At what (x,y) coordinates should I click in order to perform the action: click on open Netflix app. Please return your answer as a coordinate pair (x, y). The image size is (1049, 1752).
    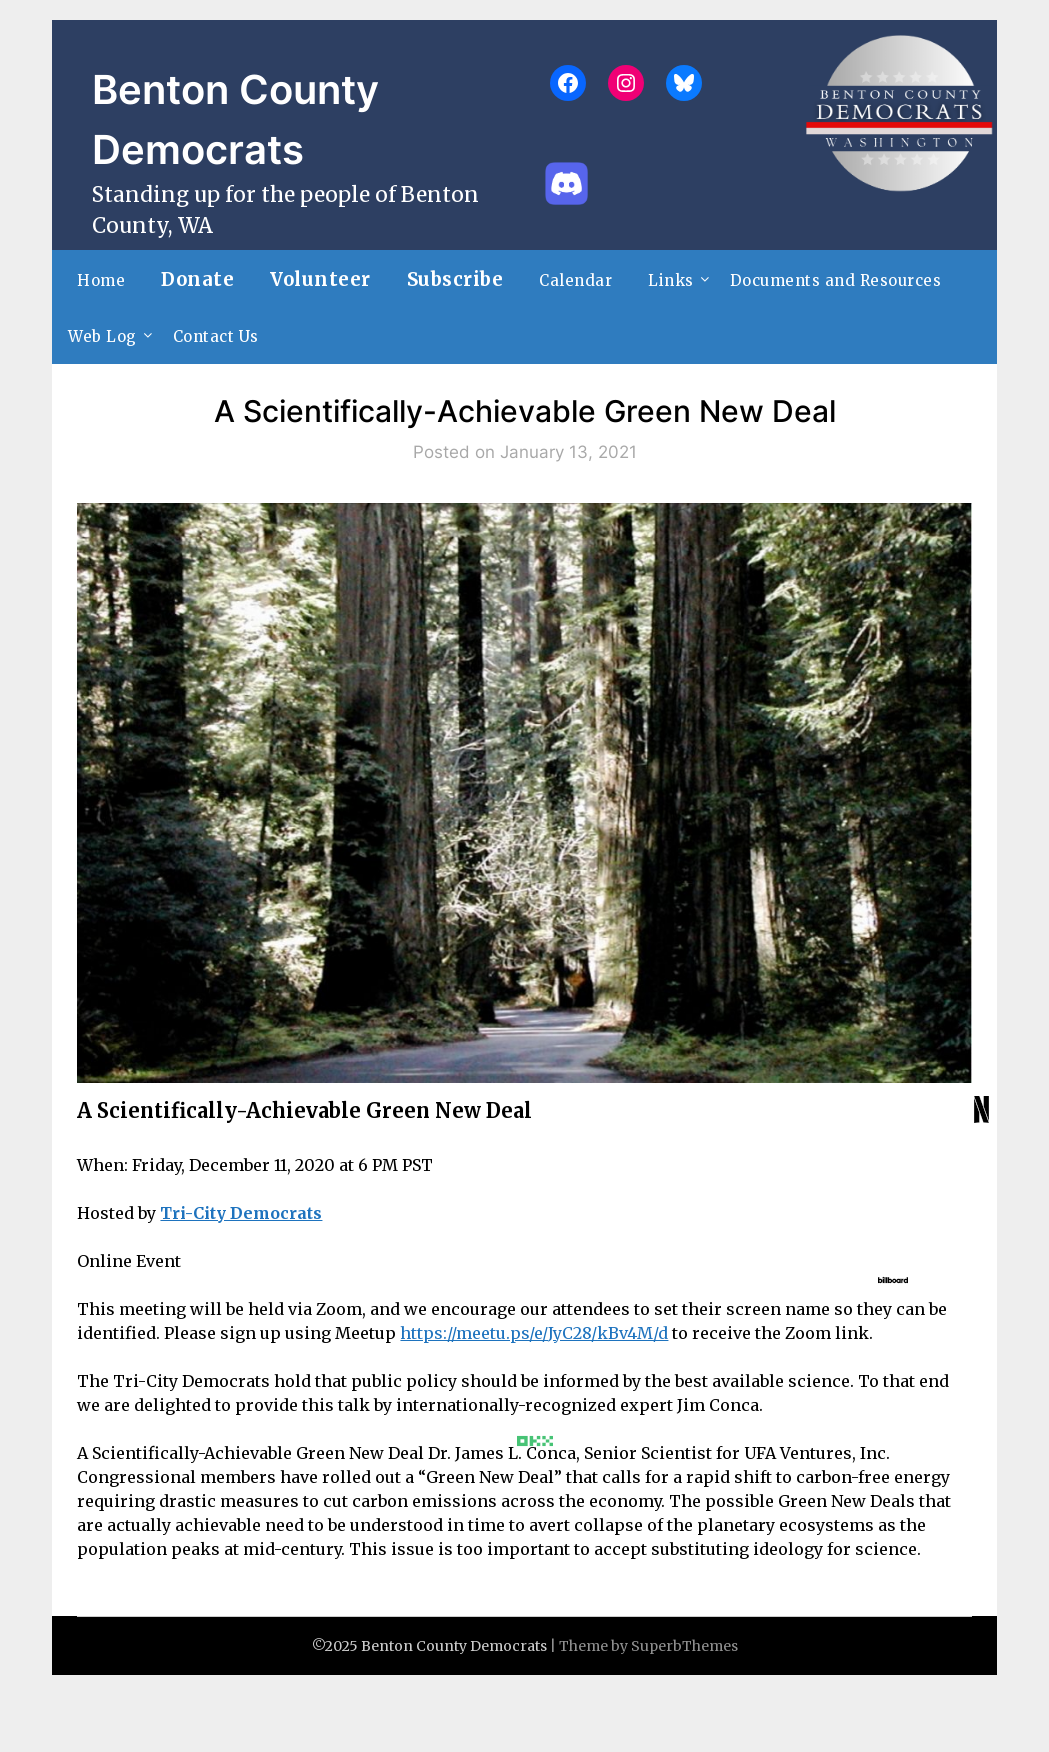
    Looking at the image, I should click on (981, 1109).